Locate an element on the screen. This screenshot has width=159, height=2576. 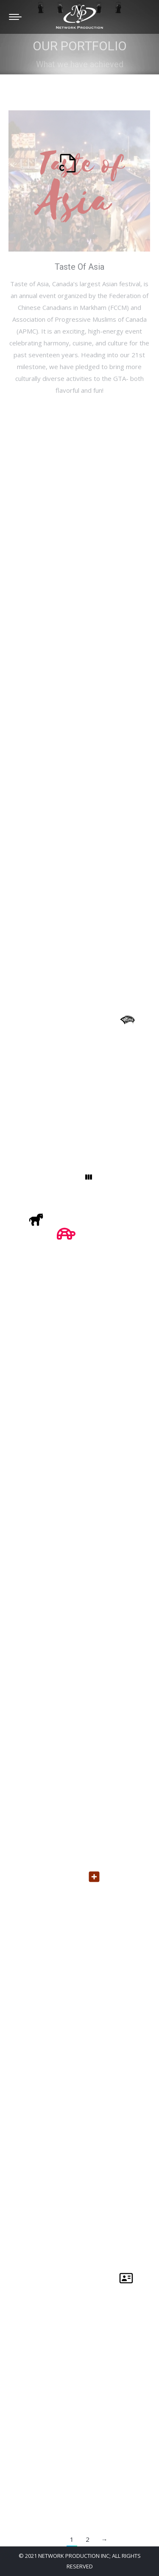
wizards of the coast company logo is located at coordinates (127, 1020).